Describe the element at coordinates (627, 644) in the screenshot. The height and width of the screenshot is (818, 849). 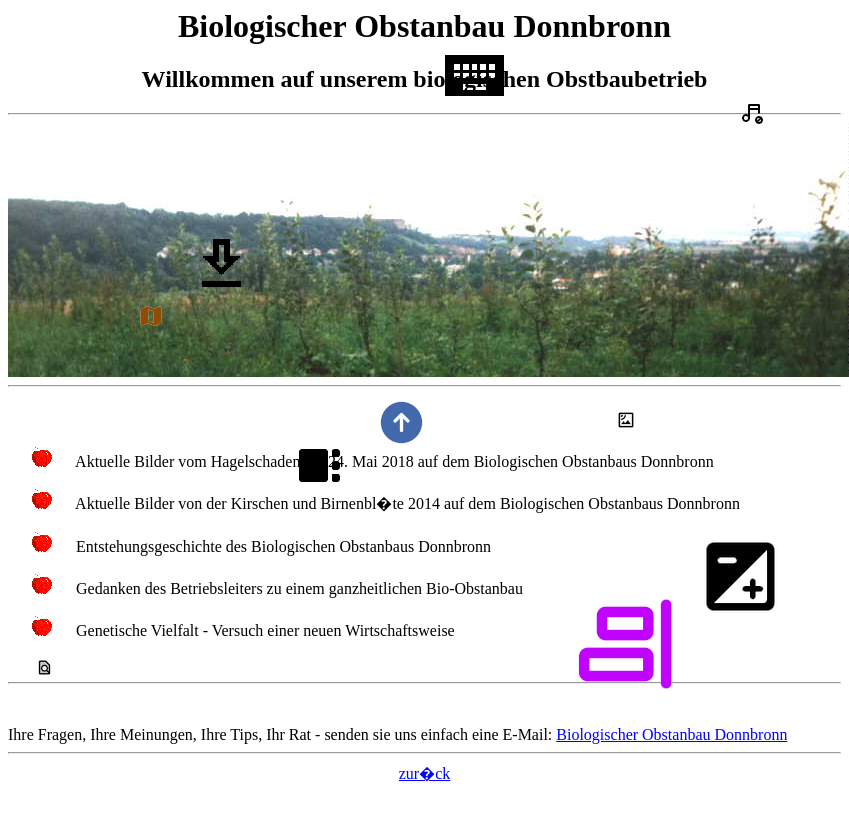
I see `align text to the right` at that location.